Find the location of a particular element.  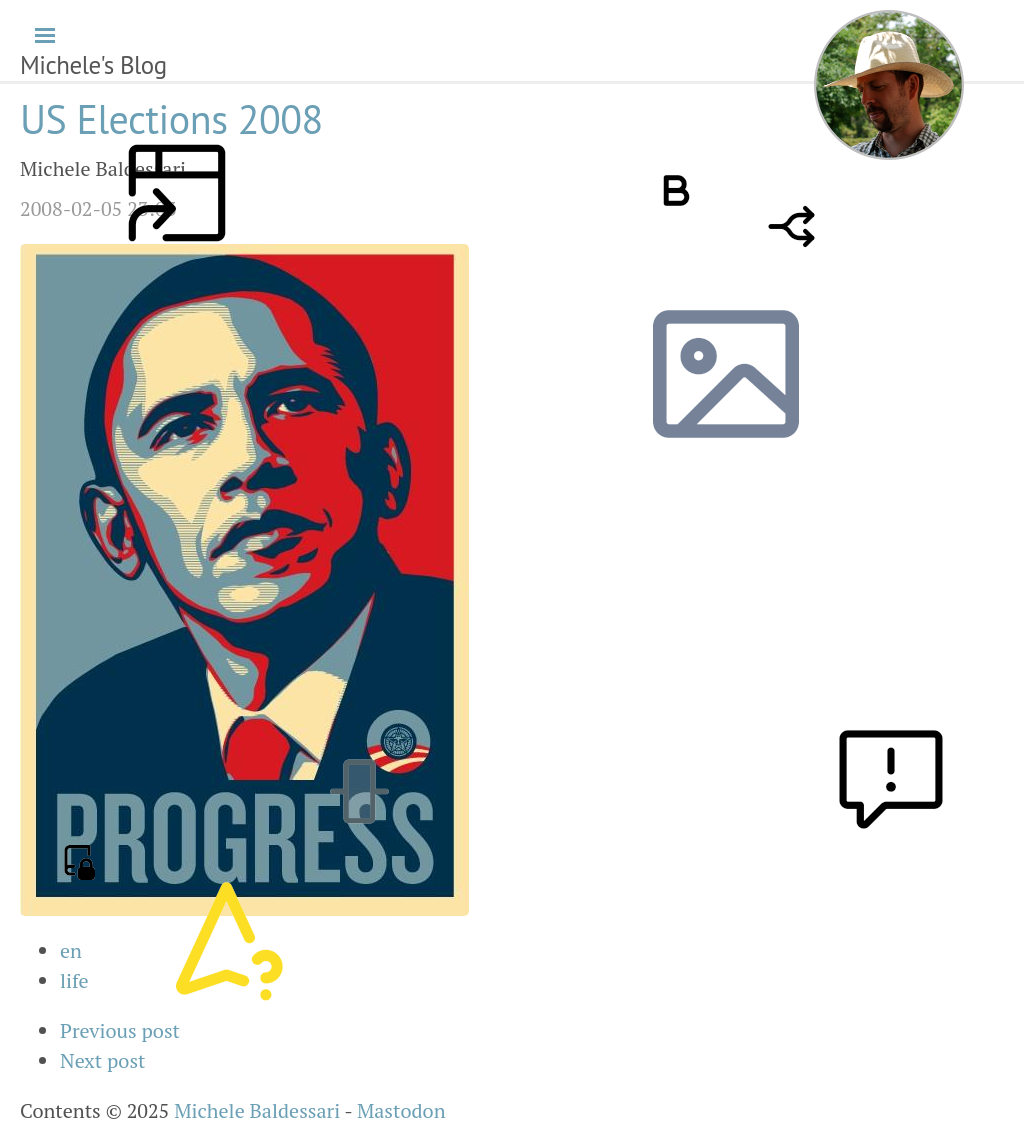

apply bold formatting to selected text is located at coordinates (676, 190).